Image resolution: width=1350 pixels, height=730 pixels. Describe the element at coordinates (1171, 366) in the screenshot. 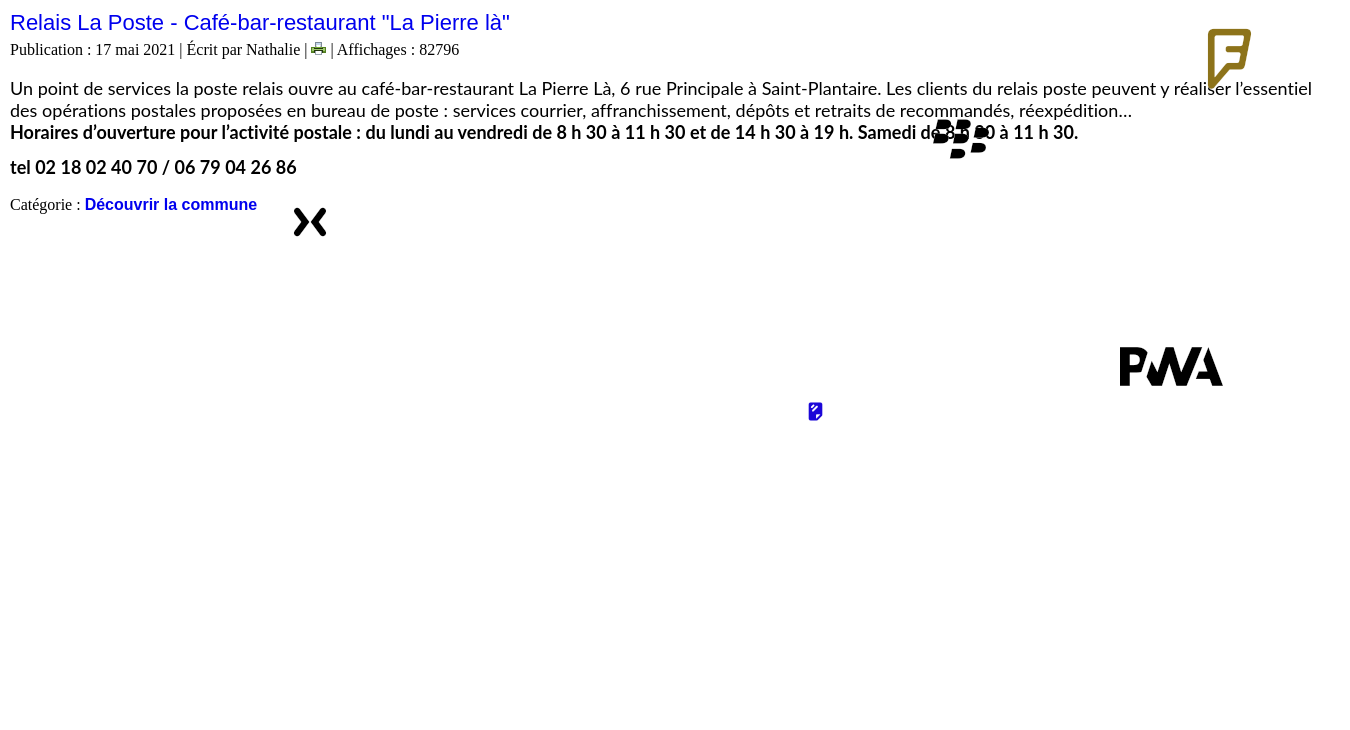

I see `progressive web app logo` at that location.